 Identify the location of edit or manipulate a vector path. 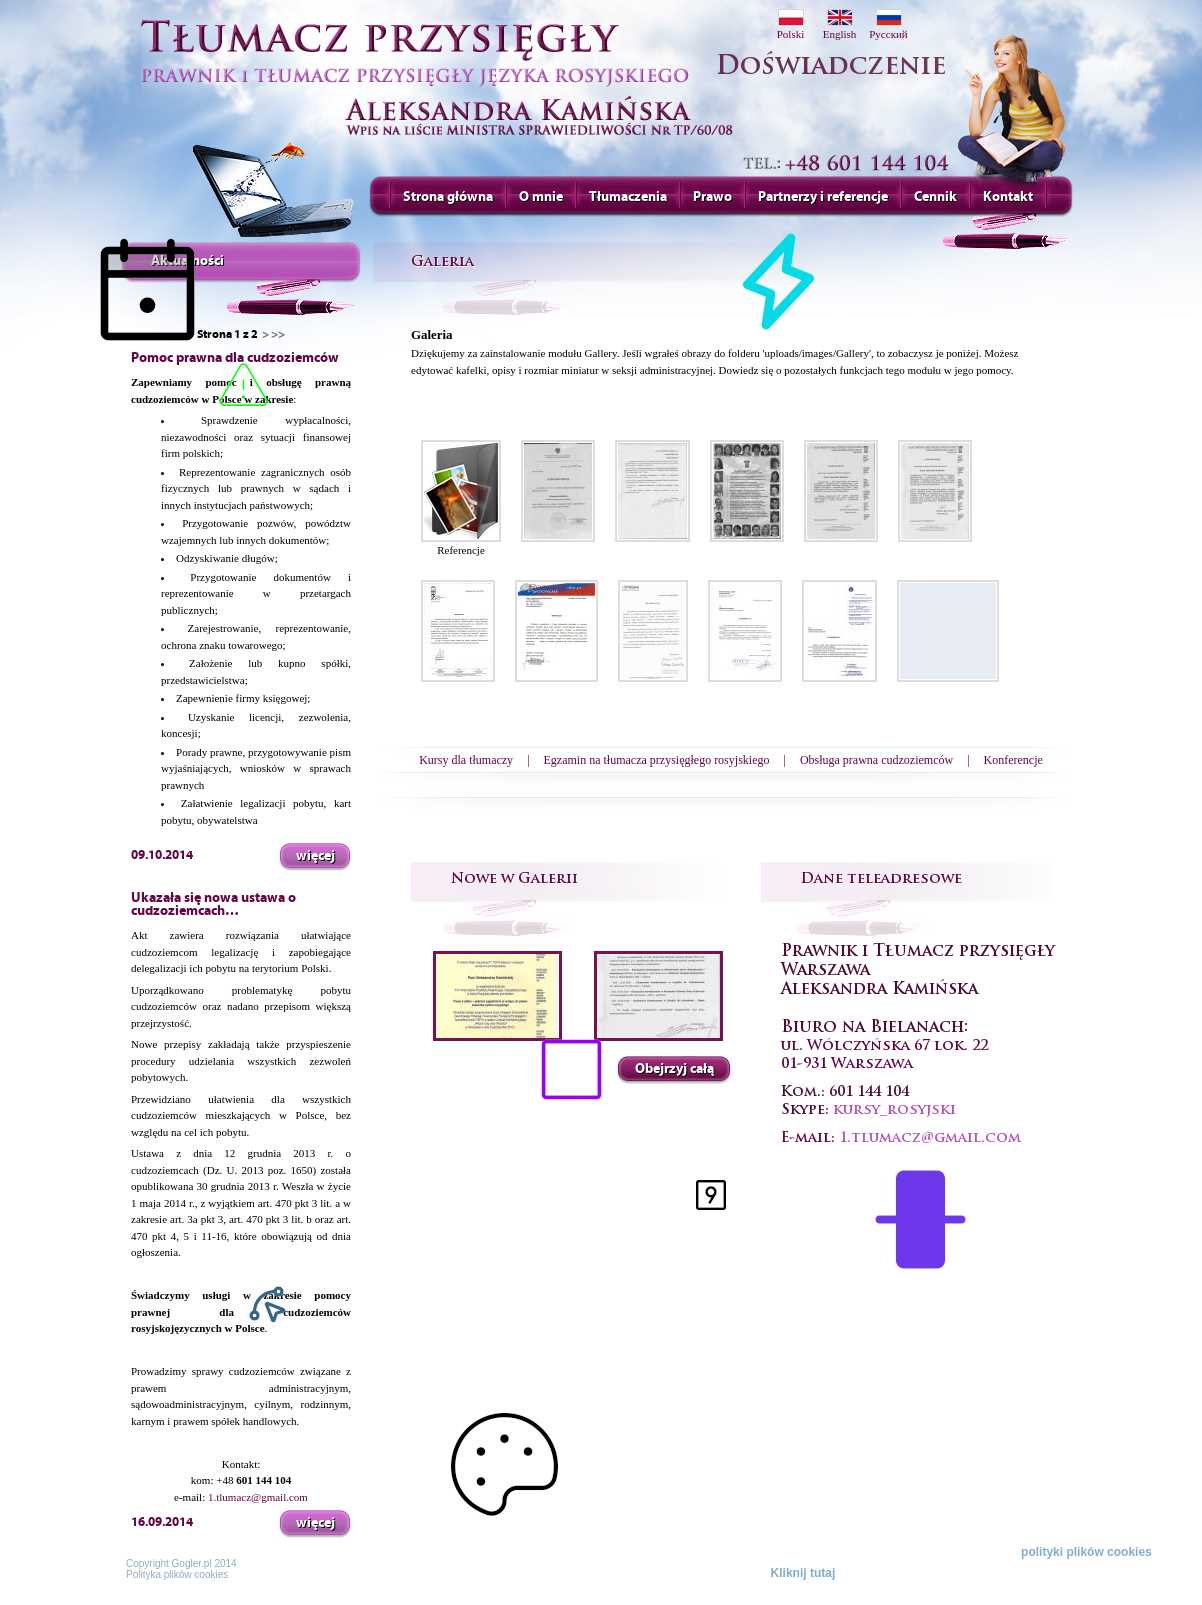
(266, 1303).